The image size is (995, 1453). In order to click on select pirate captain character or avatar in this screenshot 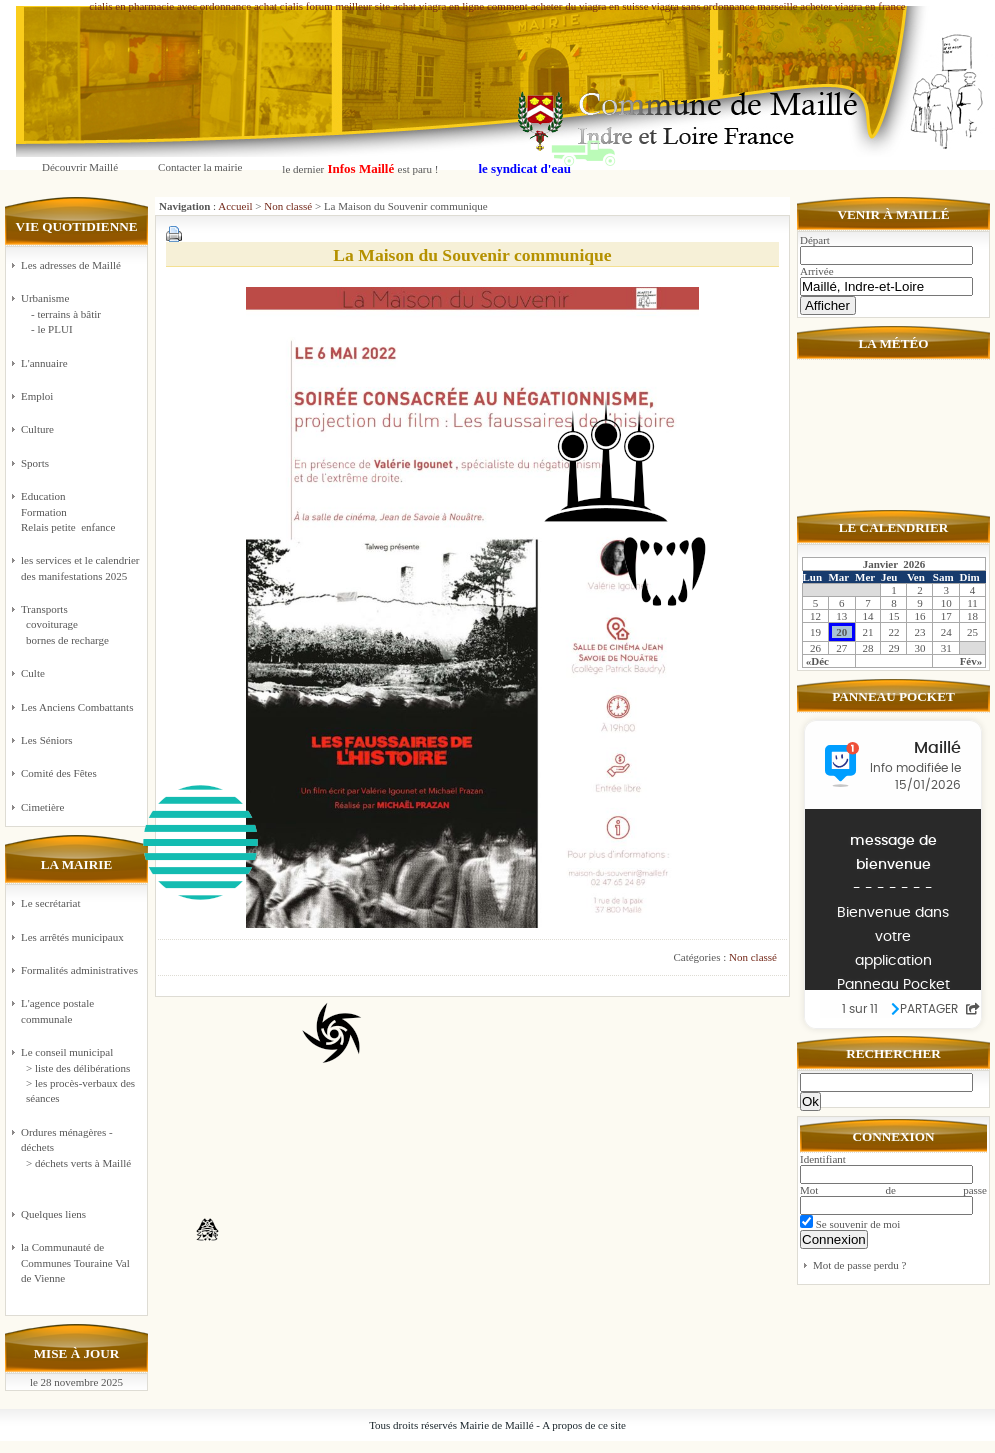, I will do `click(207, 1229)`.